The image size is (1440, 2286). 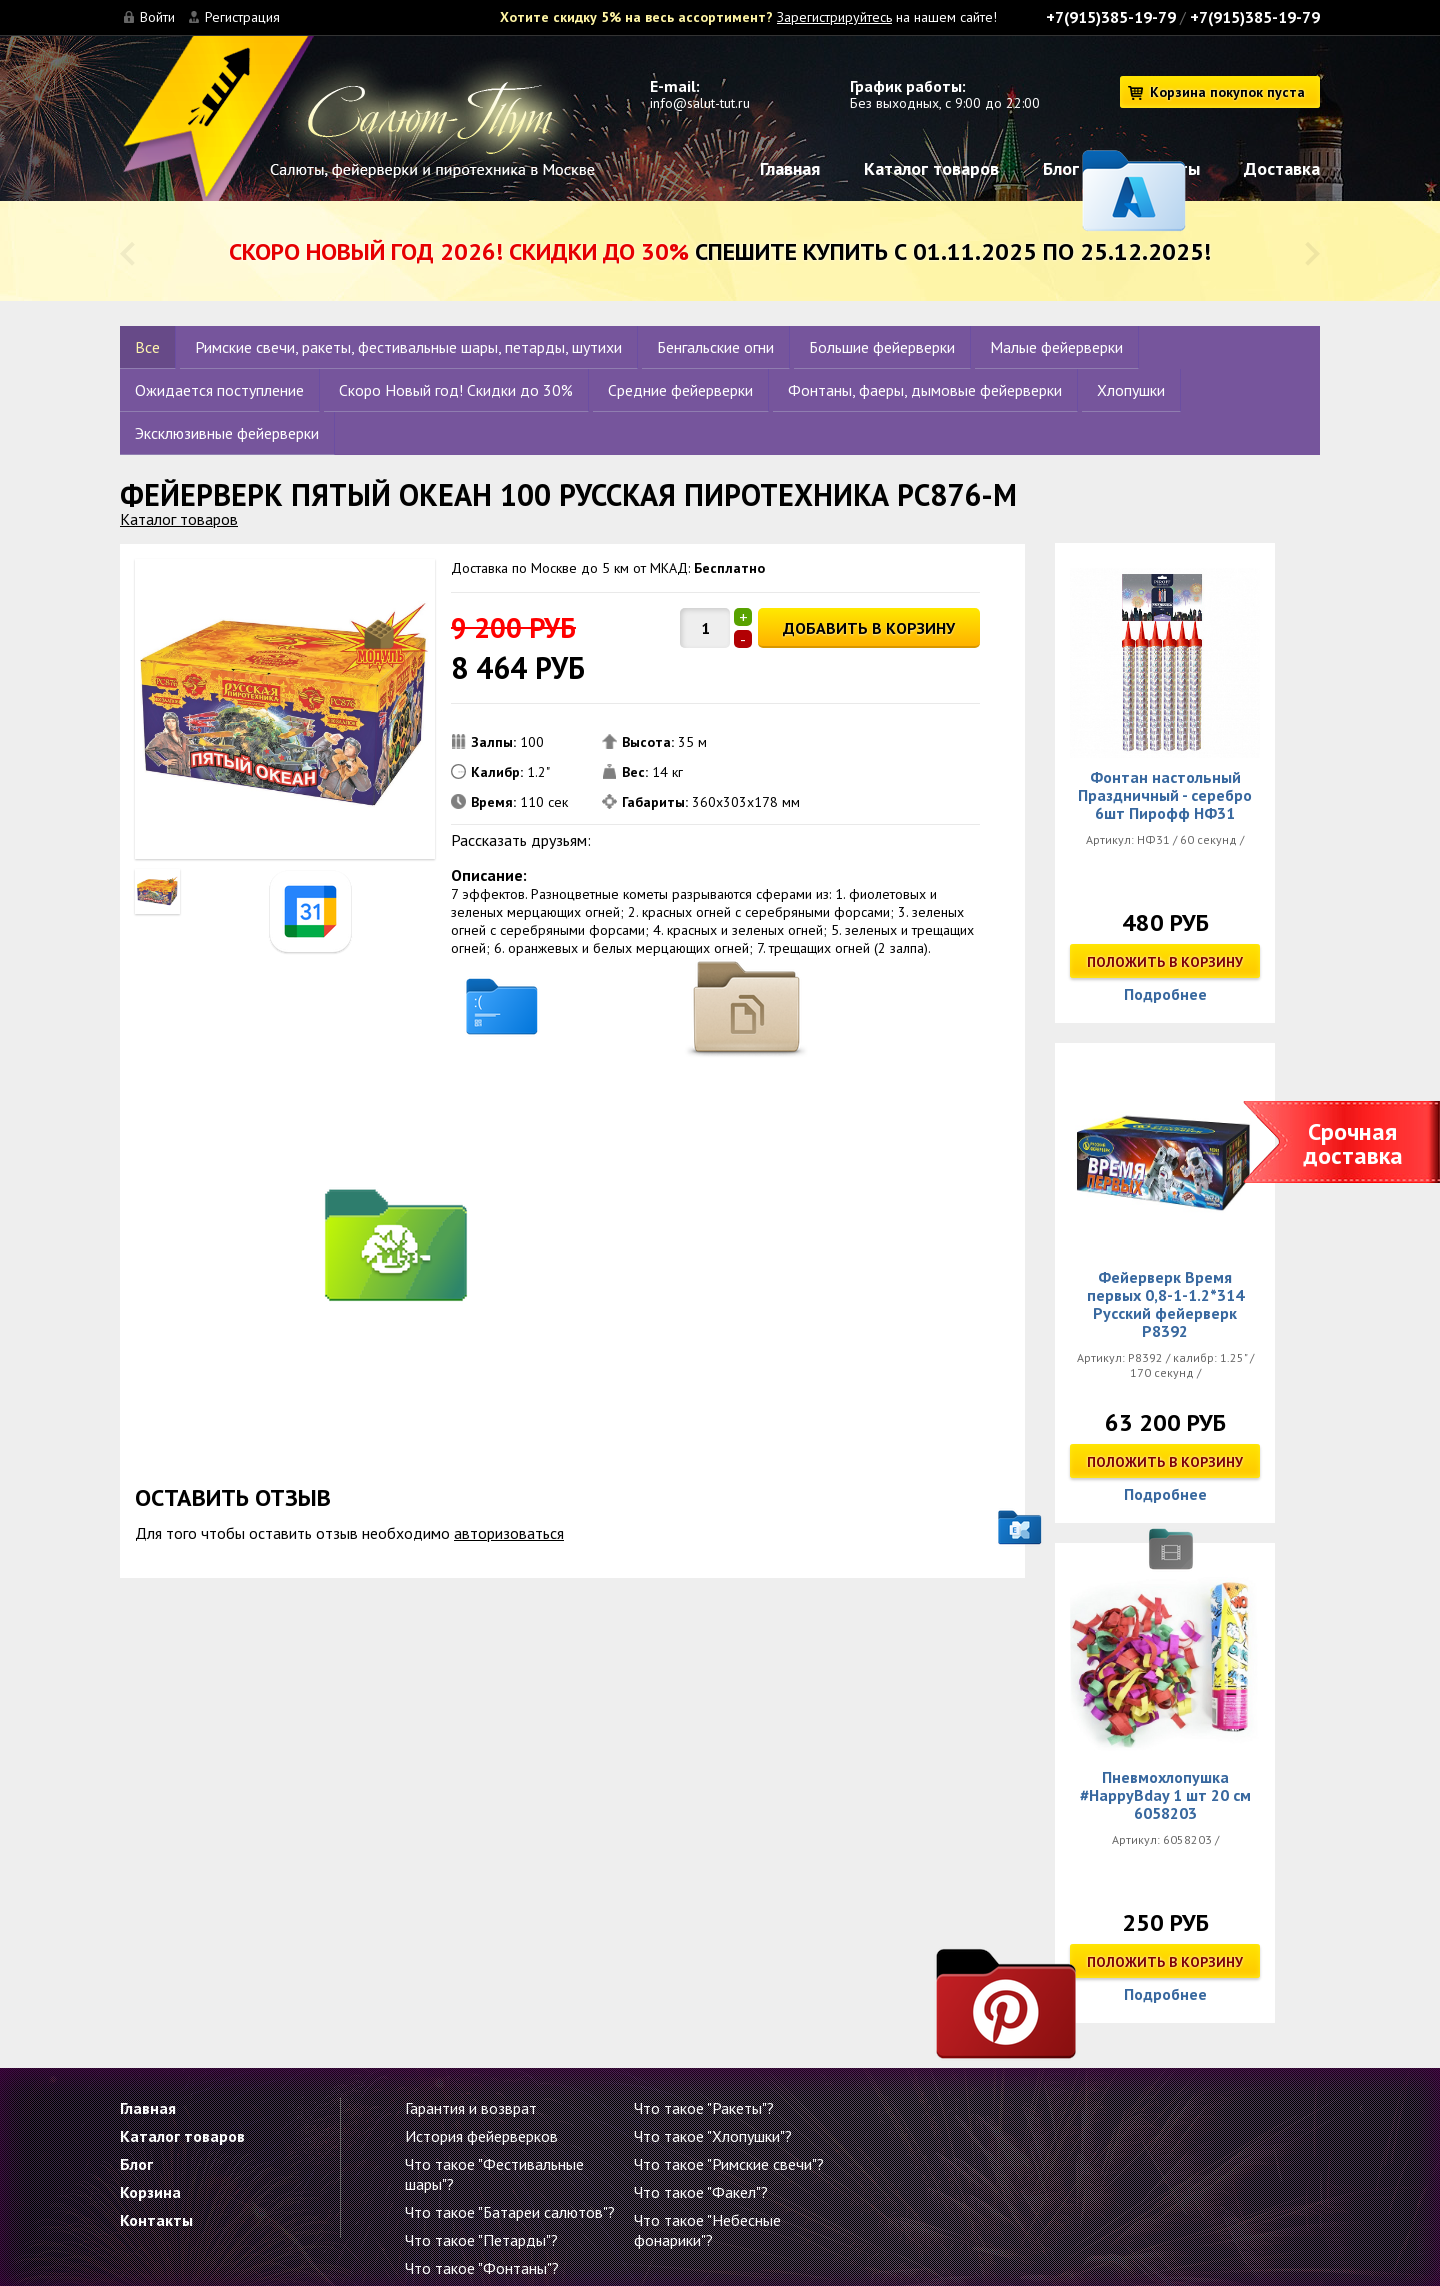 I want to click on open your videos folder, so click(x=1171, y=1549).